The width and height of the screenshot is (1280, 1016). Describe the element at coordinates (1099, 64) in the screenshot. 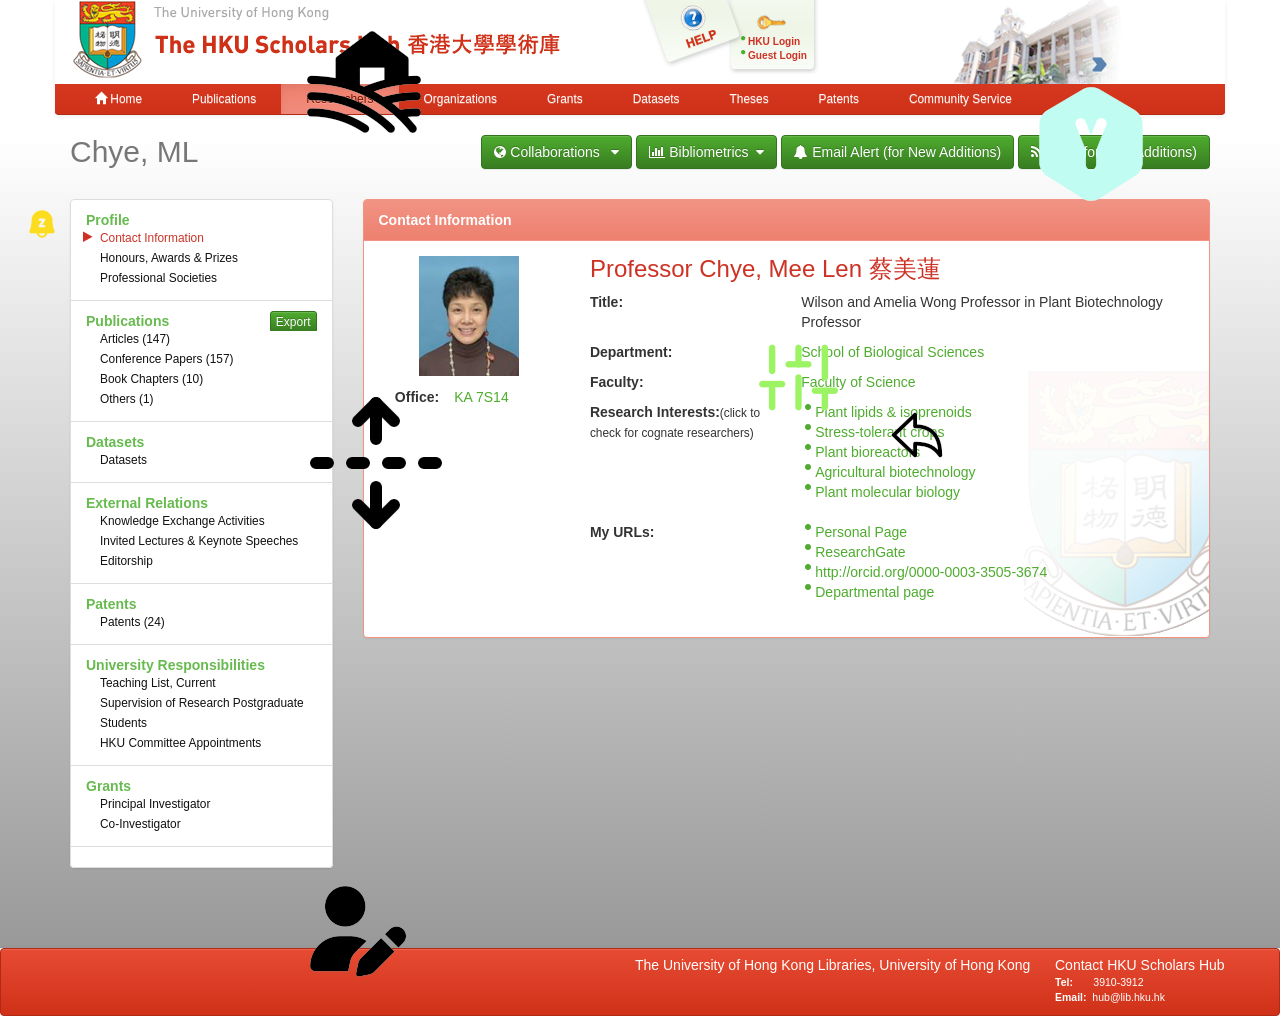

I see `navigate to the next item or step` at that location.